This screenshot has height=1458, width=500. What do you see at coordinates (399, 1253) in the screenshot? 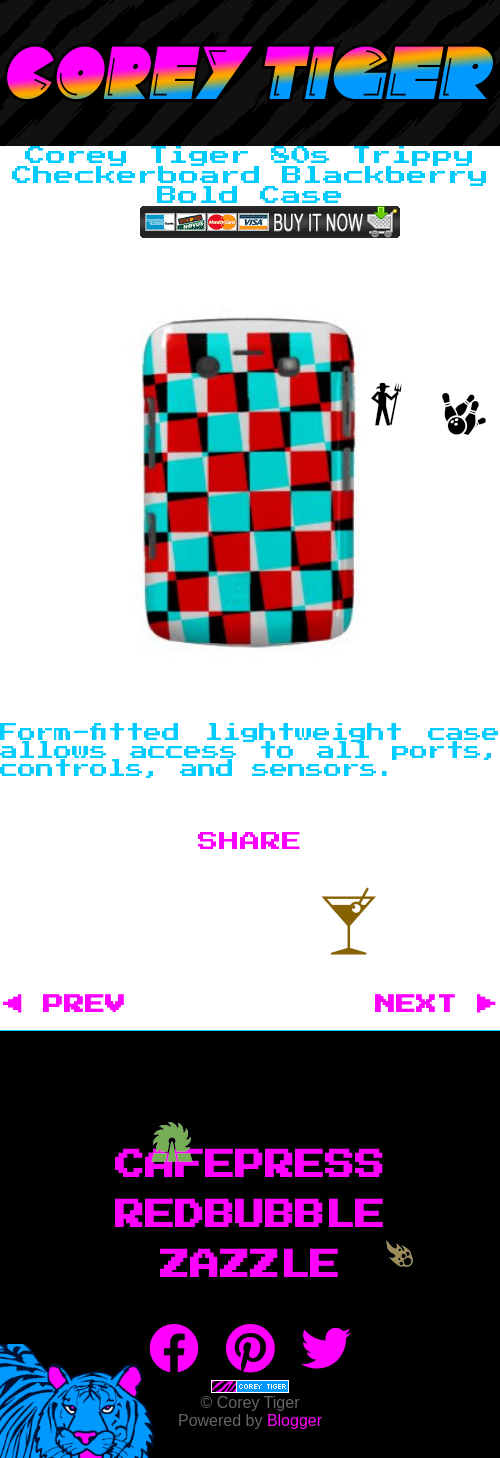
I see `activate fire or burn effect in game` at bounding box center [399, 1253].